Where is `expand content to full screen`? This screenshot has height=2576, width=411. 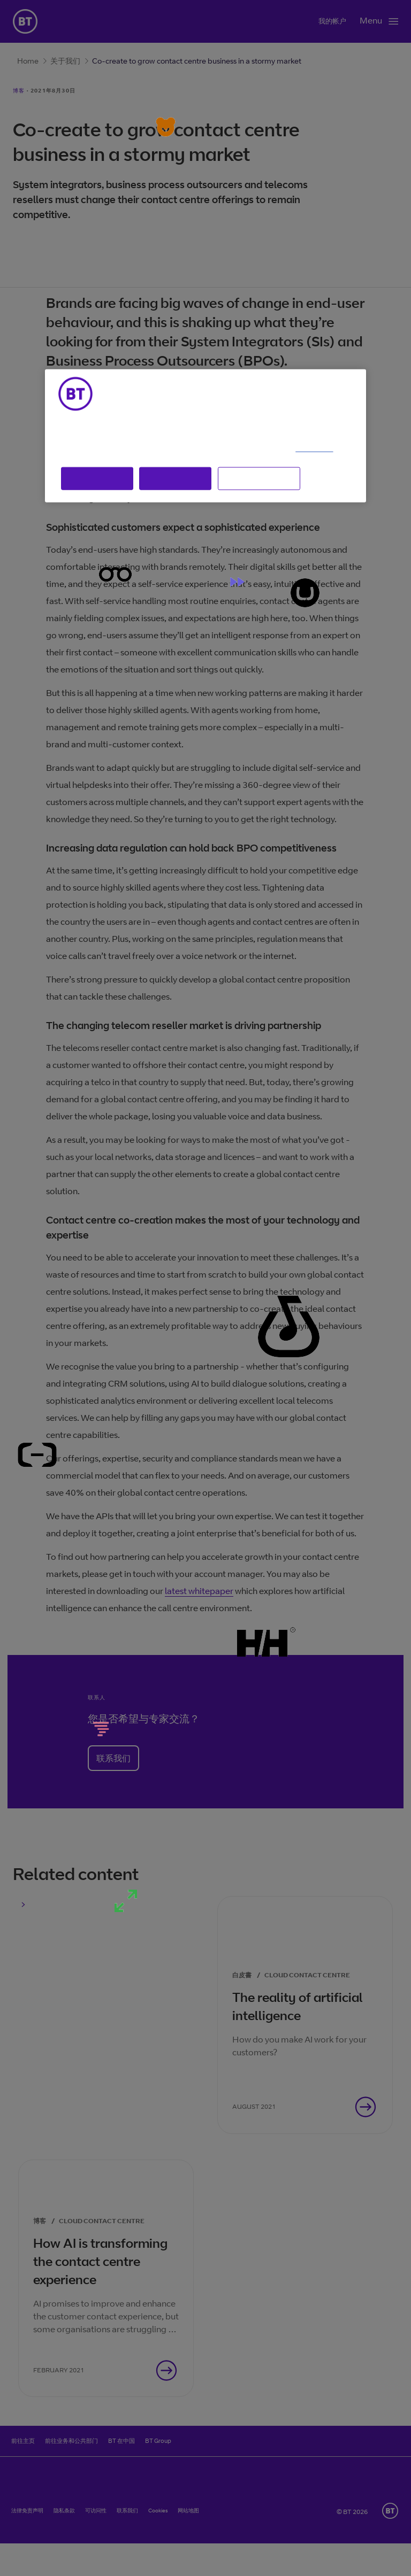
expand content to full screen is located at coordinates (126, 1901).